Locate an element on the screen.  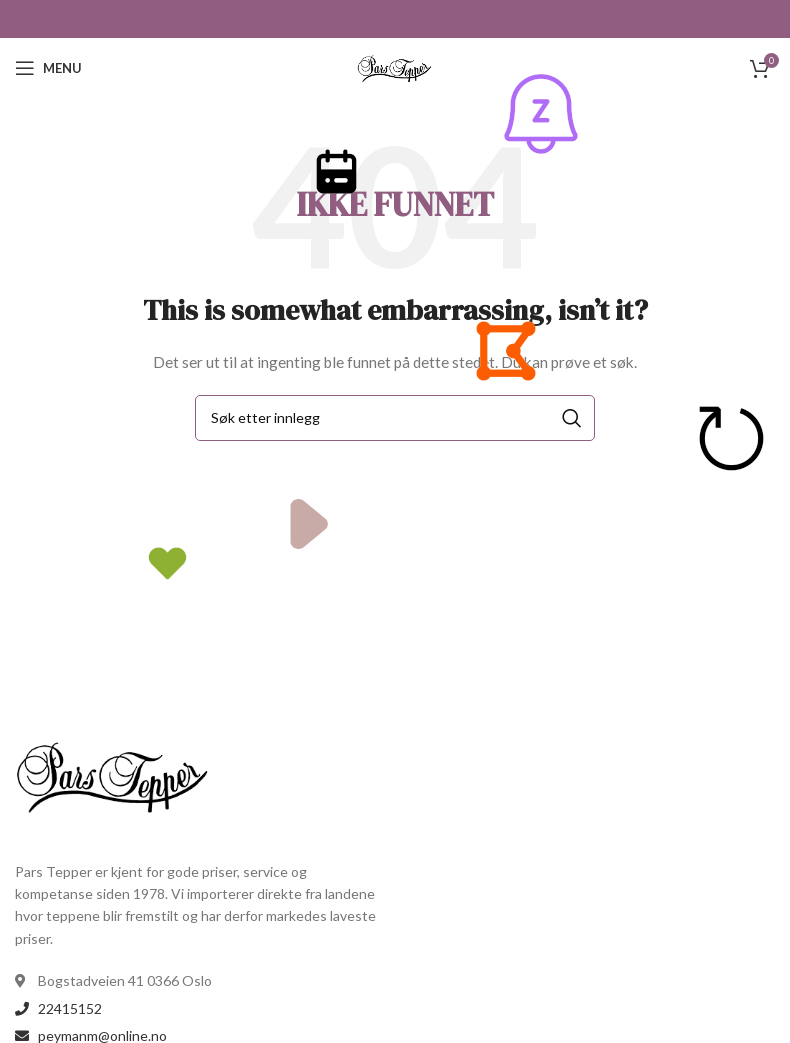
view calendar or scheduled events is located at coordinates (336, 171).